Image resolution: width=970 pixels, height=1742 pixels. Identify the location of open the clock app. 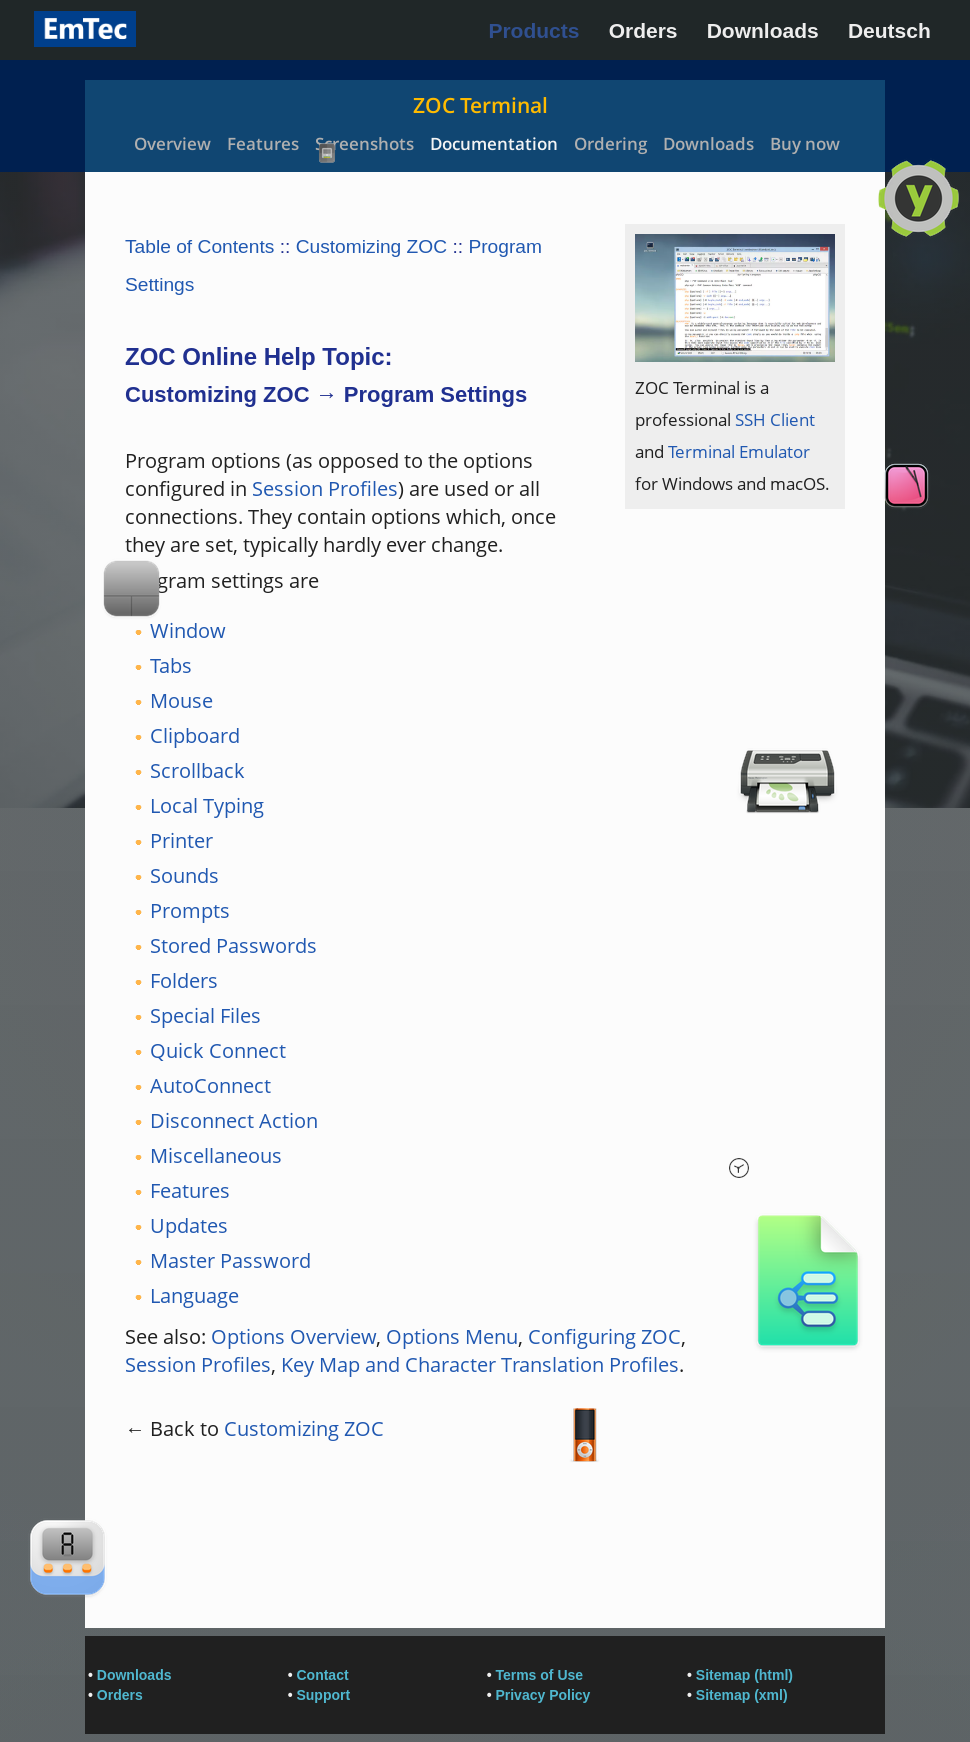
(739, 1168).